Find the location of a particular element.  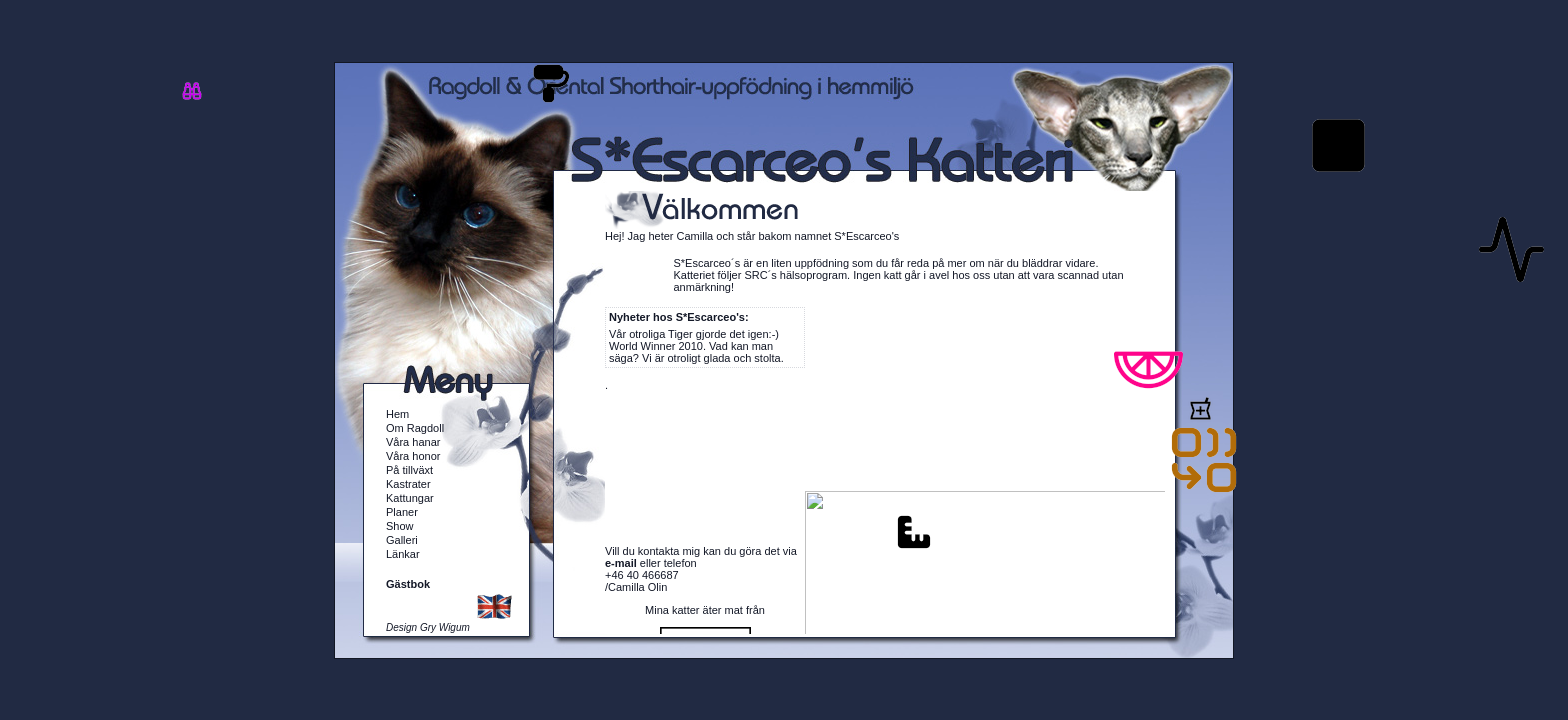

stop or halt media playback is located at coordinates (1338, 145).